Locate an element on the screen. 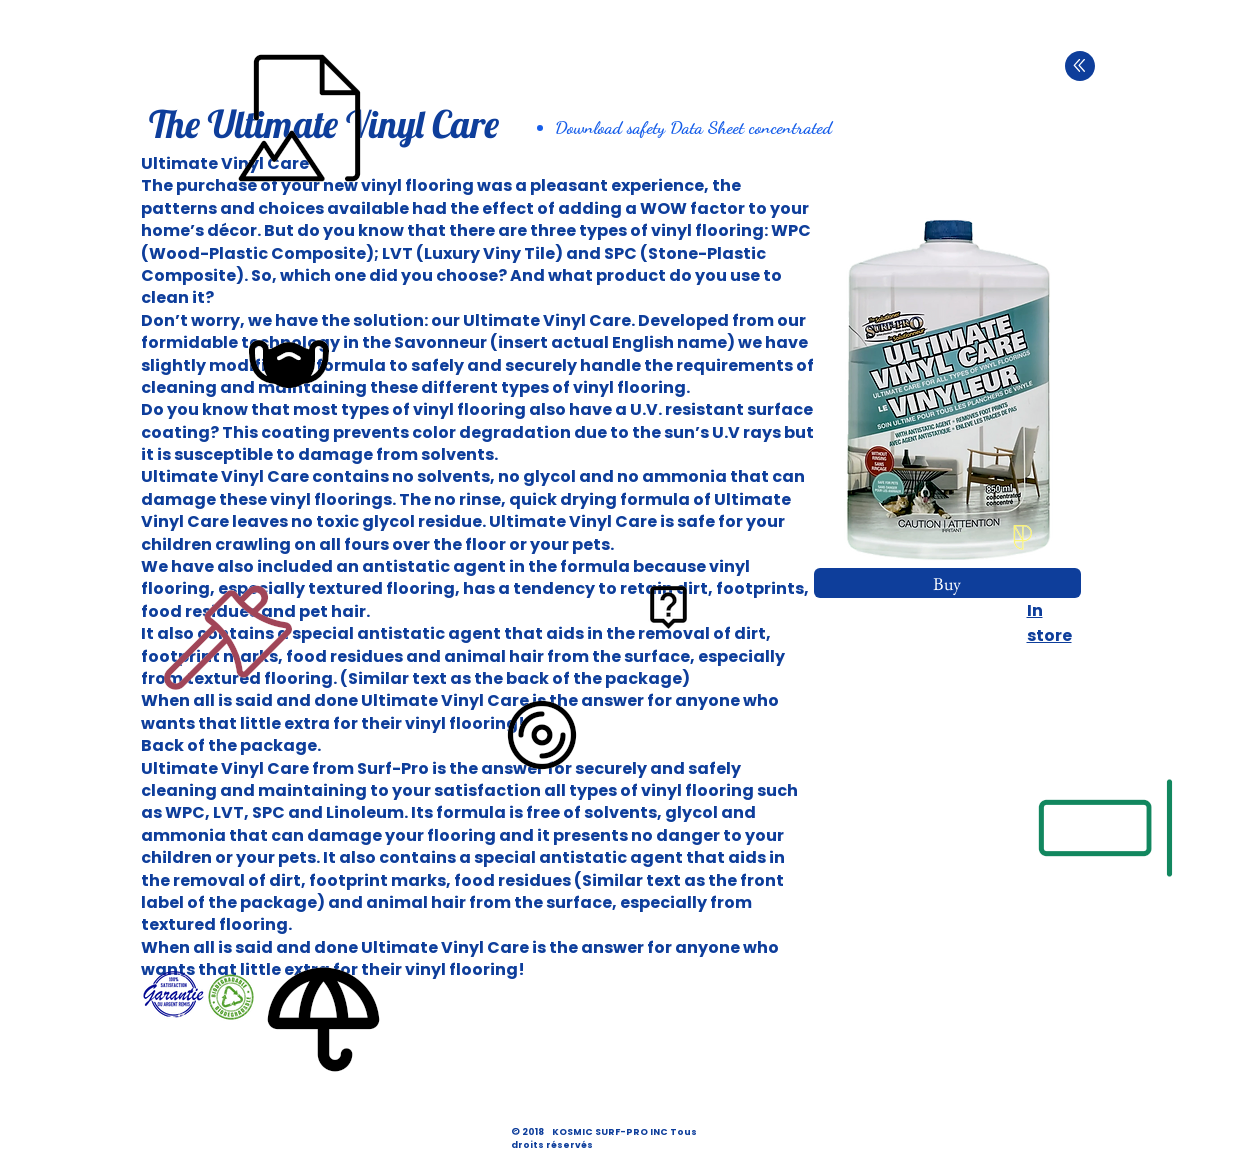 This screenshot has height=1152, width=1237. view image file is located at coordinates (307, 118).